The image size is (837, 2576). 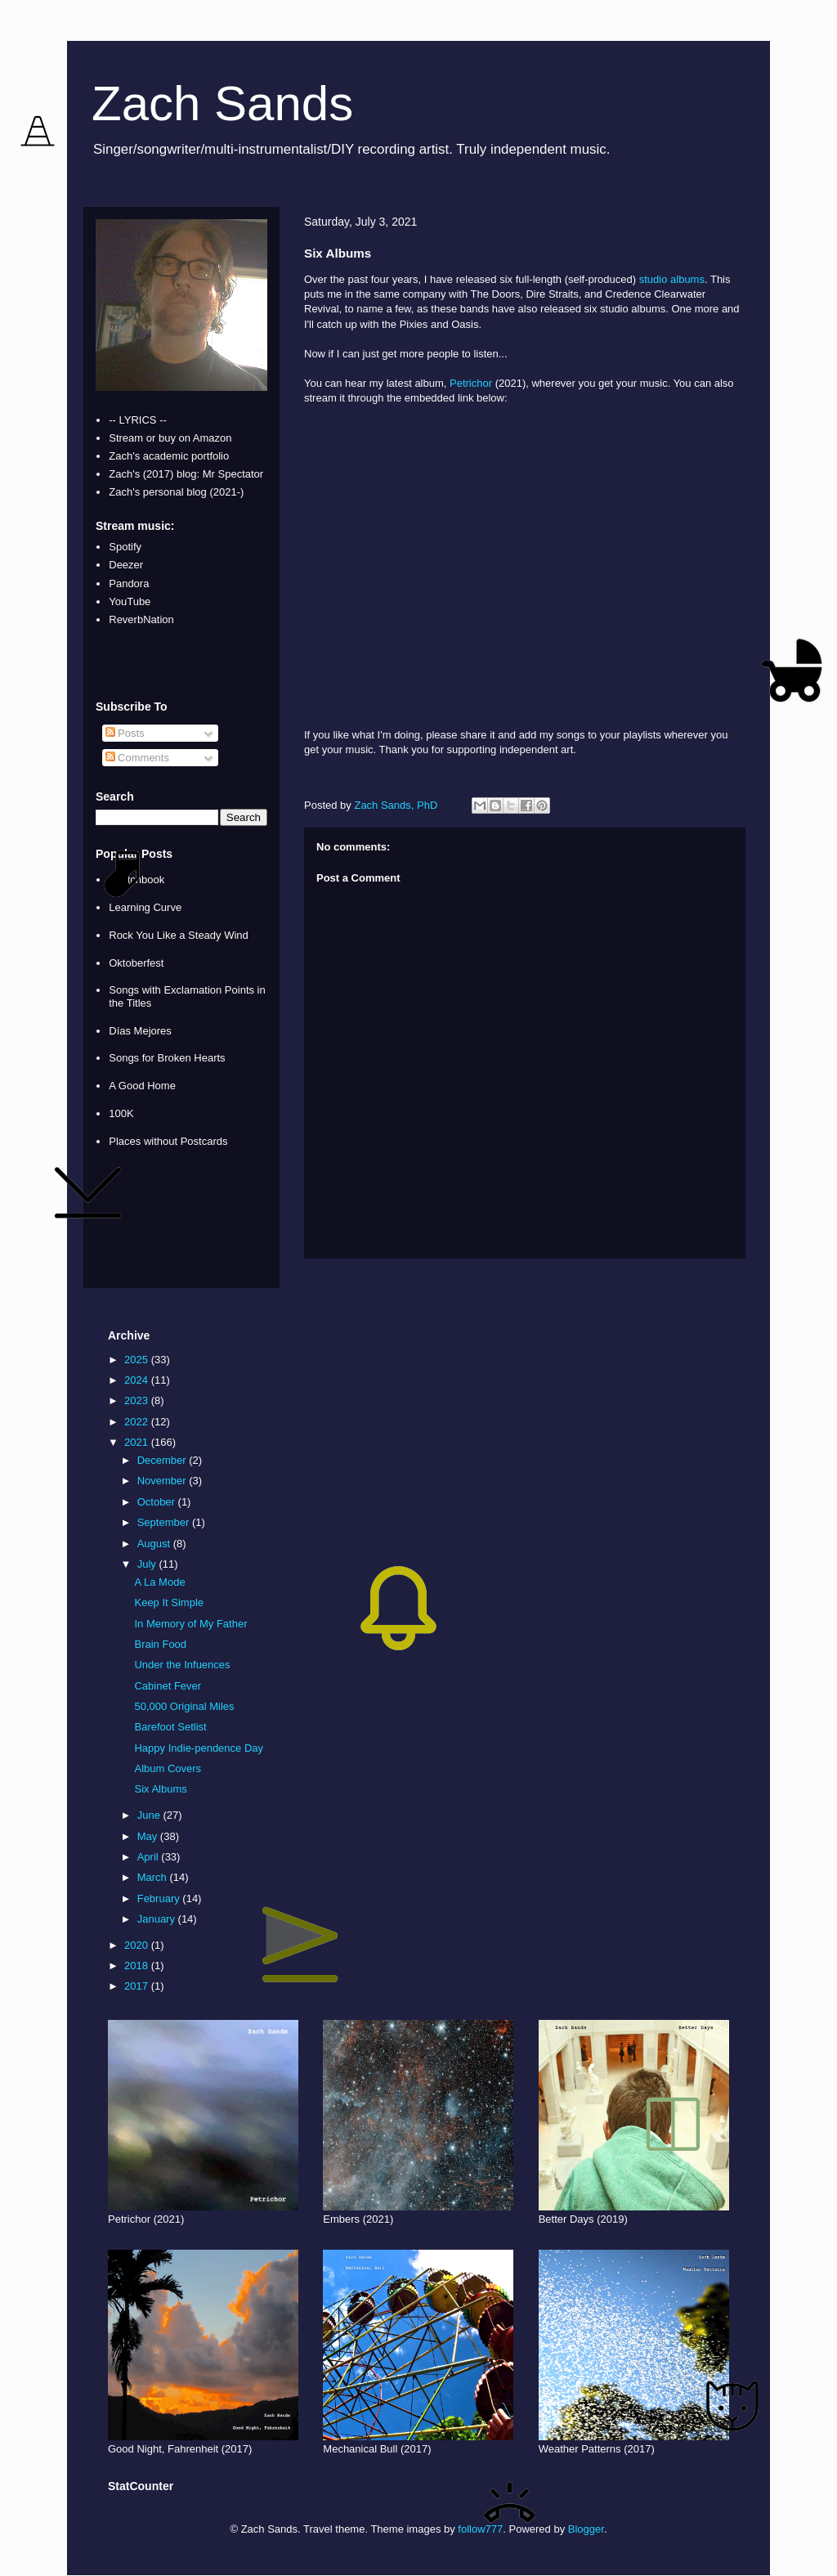 I want to click on view pet or animal-related content, so click(x=732, y=2405).